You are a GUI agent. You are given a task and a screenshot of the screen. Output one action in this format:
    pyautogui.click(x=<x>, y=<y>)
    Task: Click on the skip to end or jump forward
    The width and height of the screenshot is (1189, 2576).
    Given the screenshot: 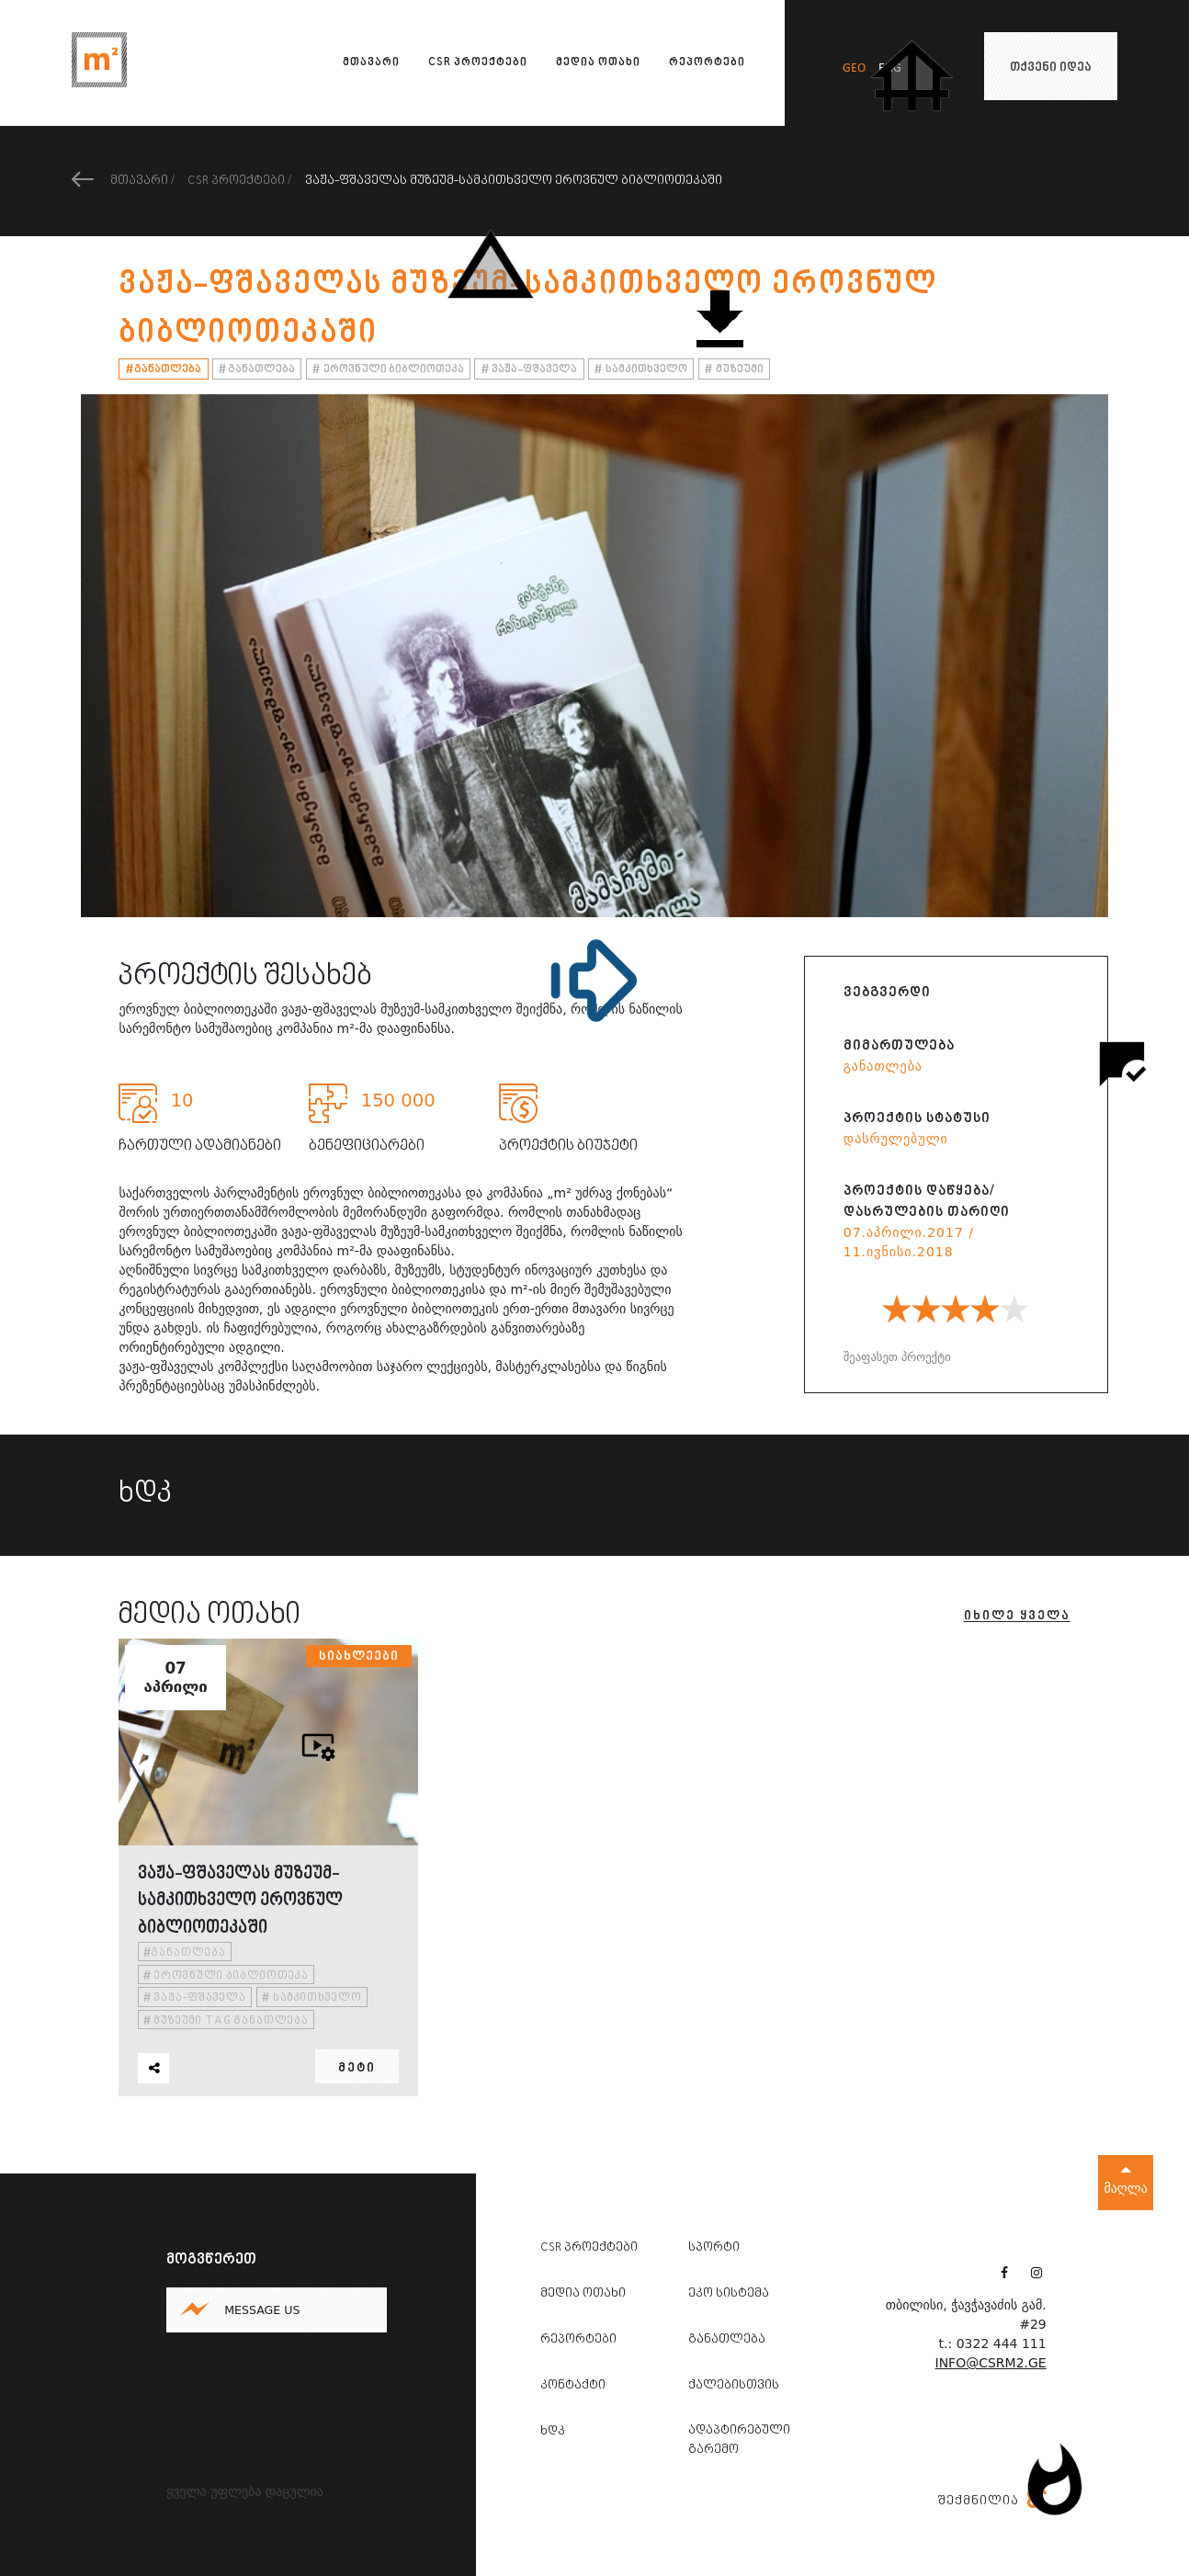 What is the action you would take?
    pyautogui.click(x=592, y=981)
    